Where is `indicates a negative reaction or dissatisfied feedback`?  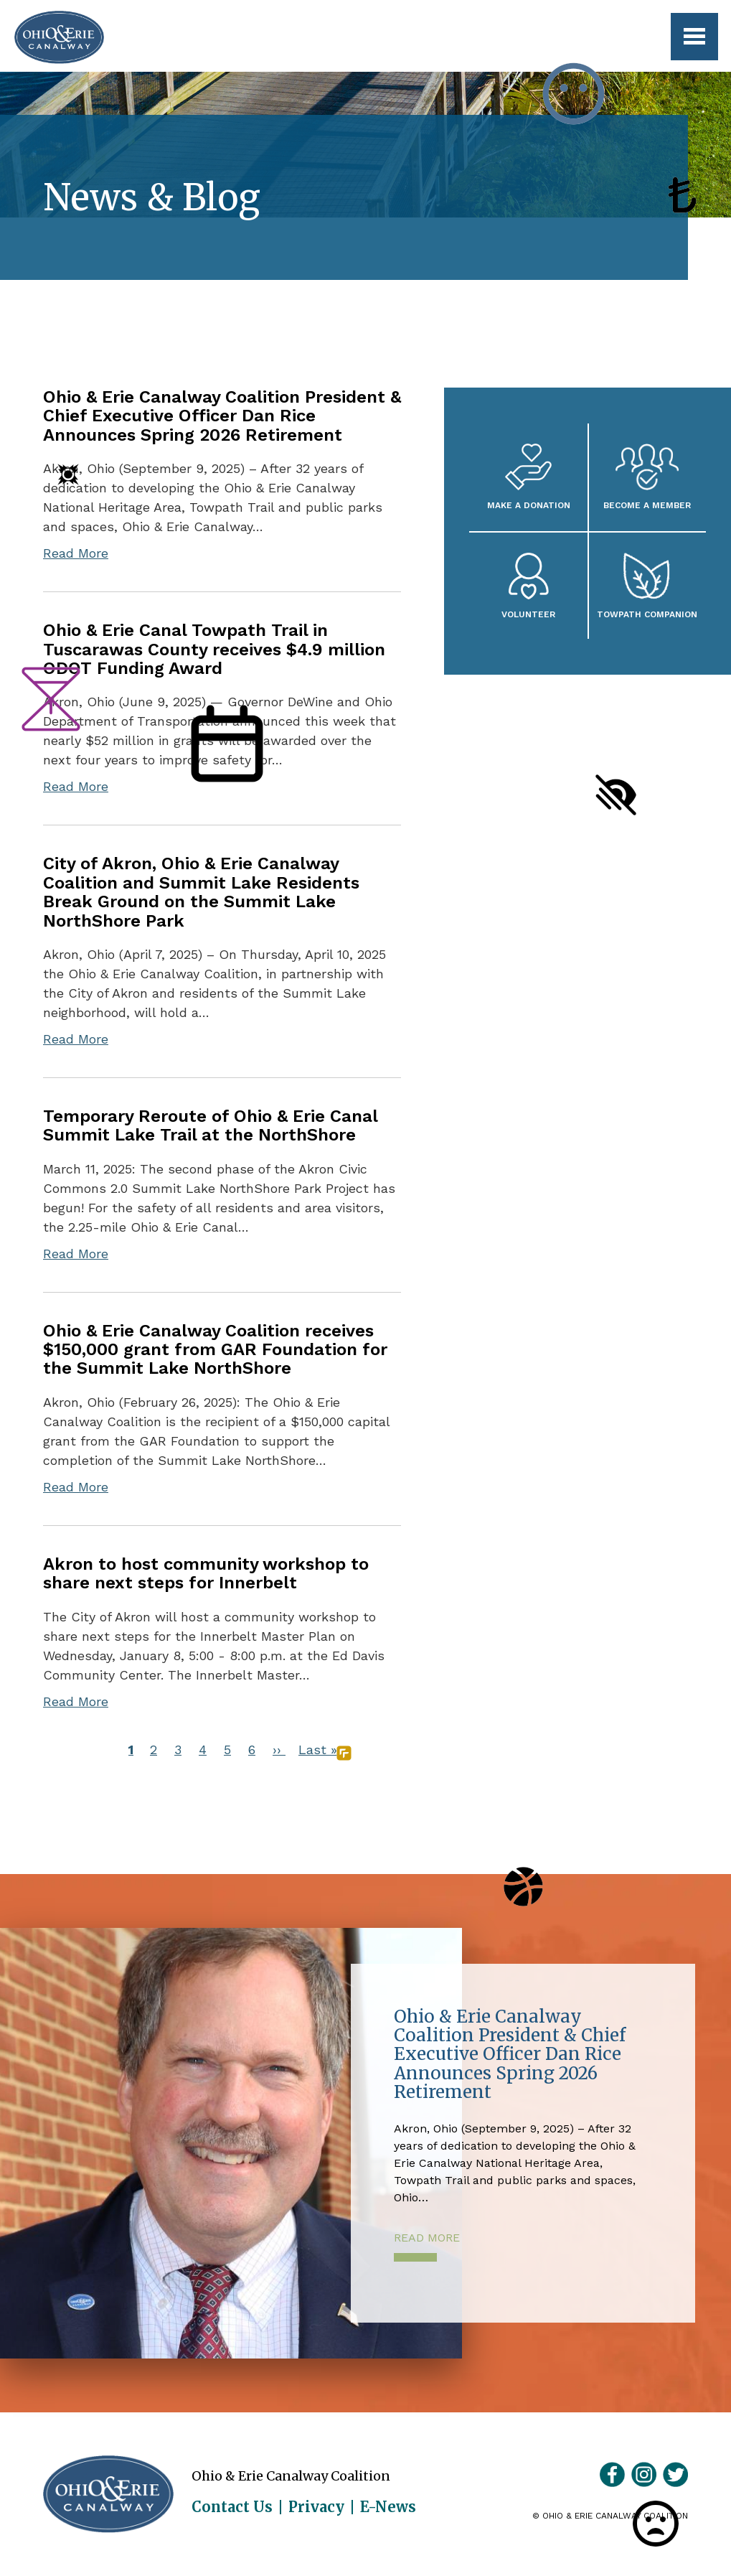 indicates a negative reaction or dissatisfied feedback is located at coordinates (656, 2524).